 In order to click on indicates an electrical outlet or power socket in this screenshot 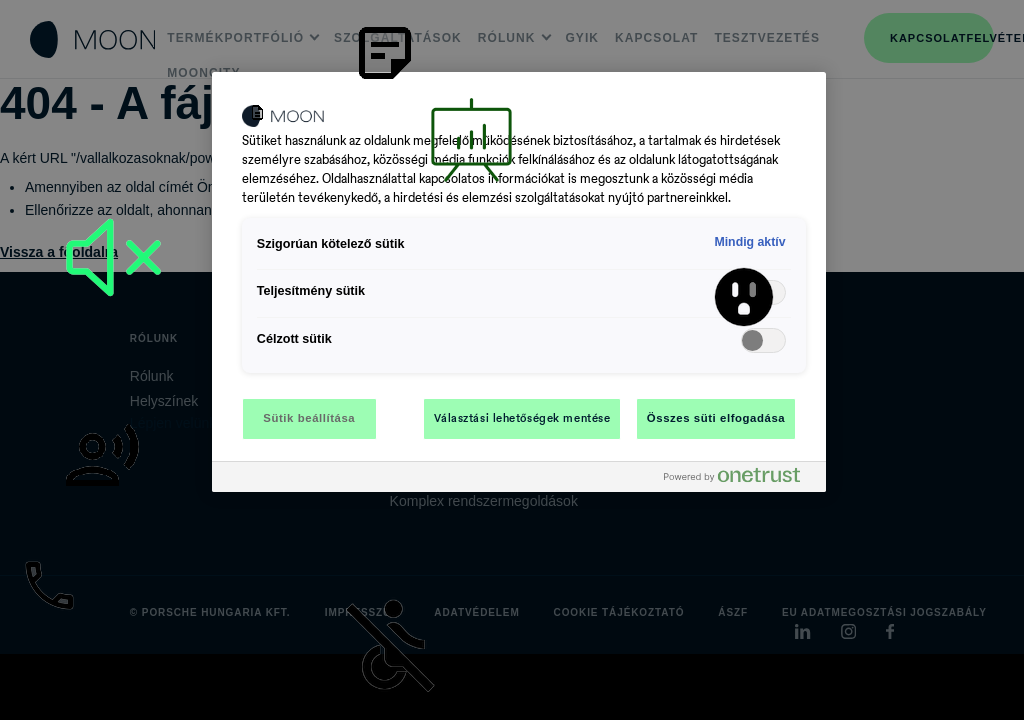, I will do `click(744, 297)`.